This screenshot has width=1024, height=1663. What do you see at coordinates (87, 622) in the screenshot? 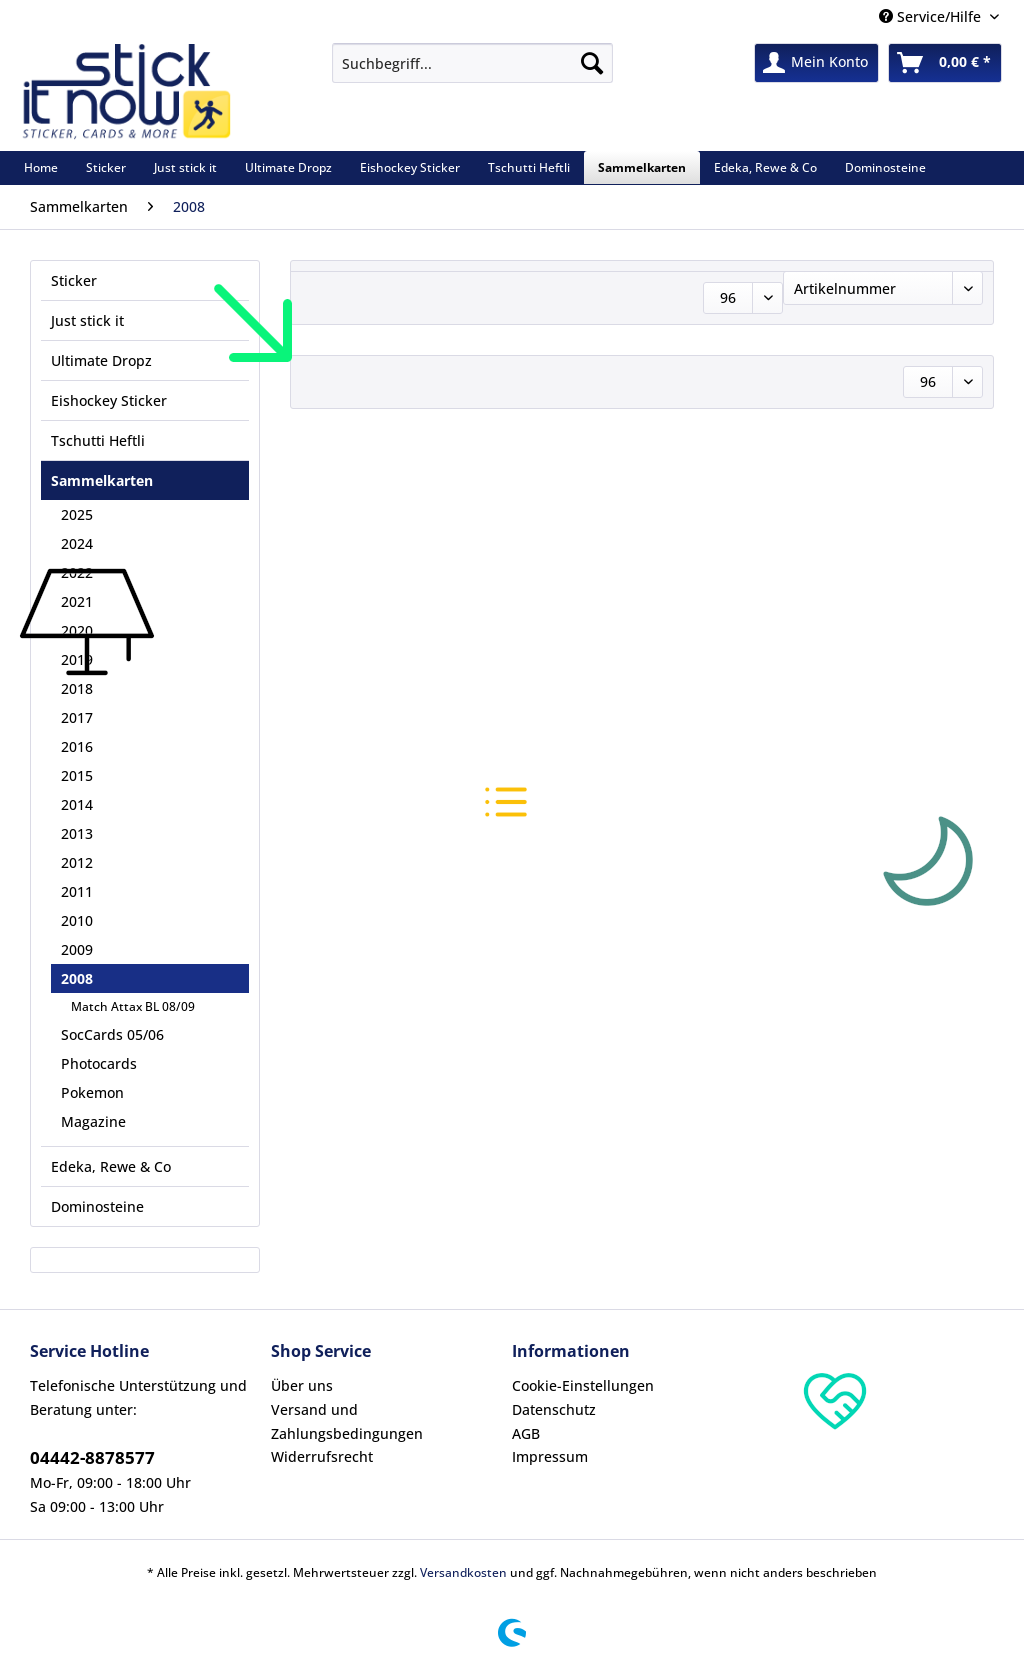
I see `toggle desk lamp or reading light` at bounding box center [87, 622].